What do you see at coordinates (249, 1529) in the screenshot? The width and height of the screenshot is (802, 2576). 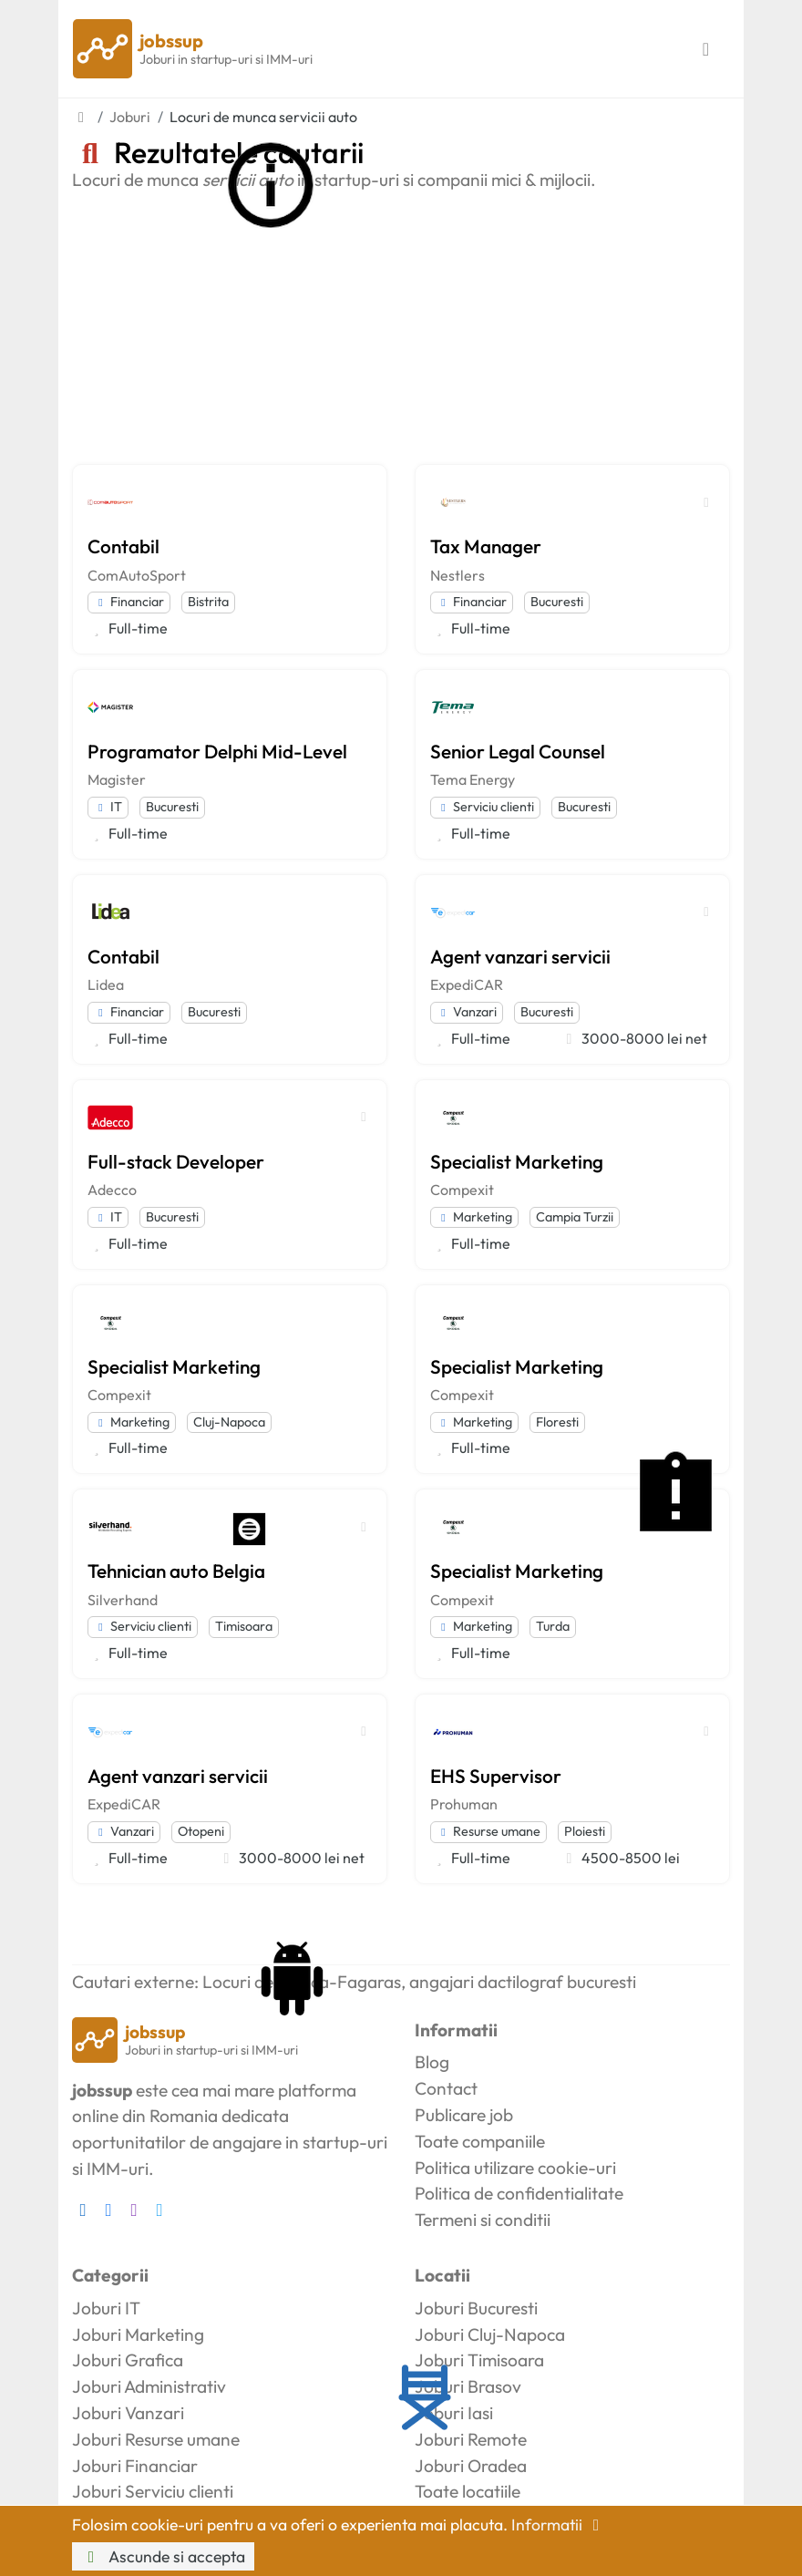 I see `access heating, ventilation, and air conditioning controls` at bounding box center [249, 1529].